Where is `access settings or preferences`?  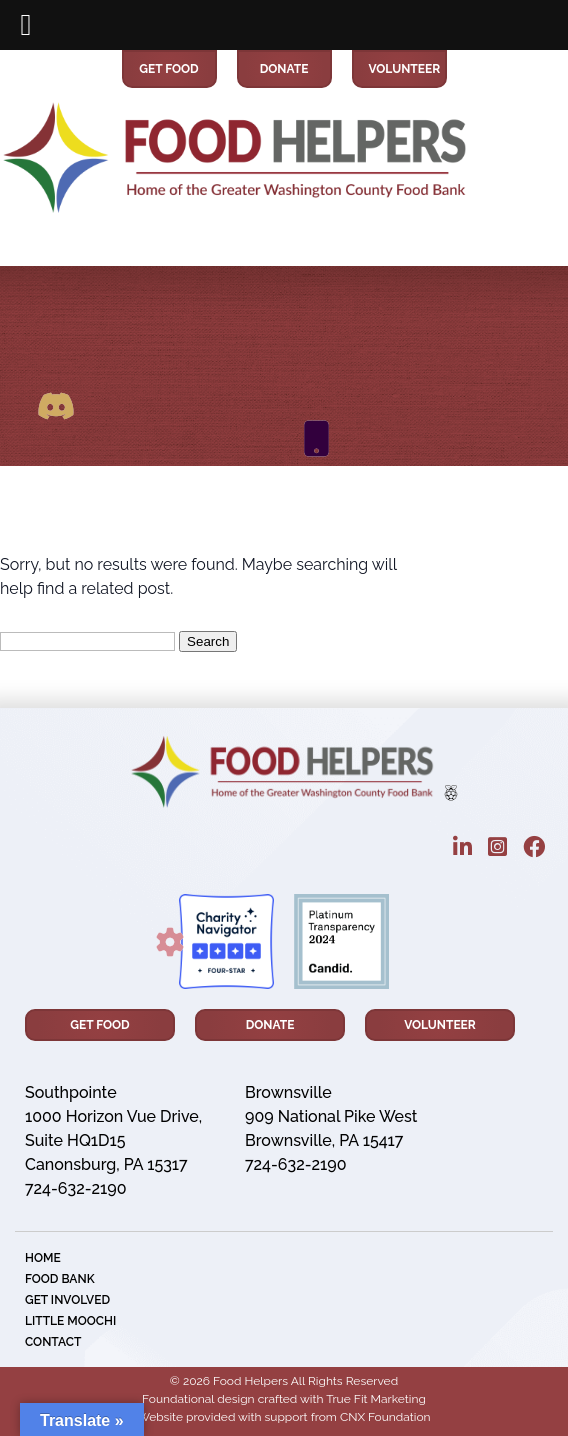
access settings or preferences is located at coordinates (170, 942).